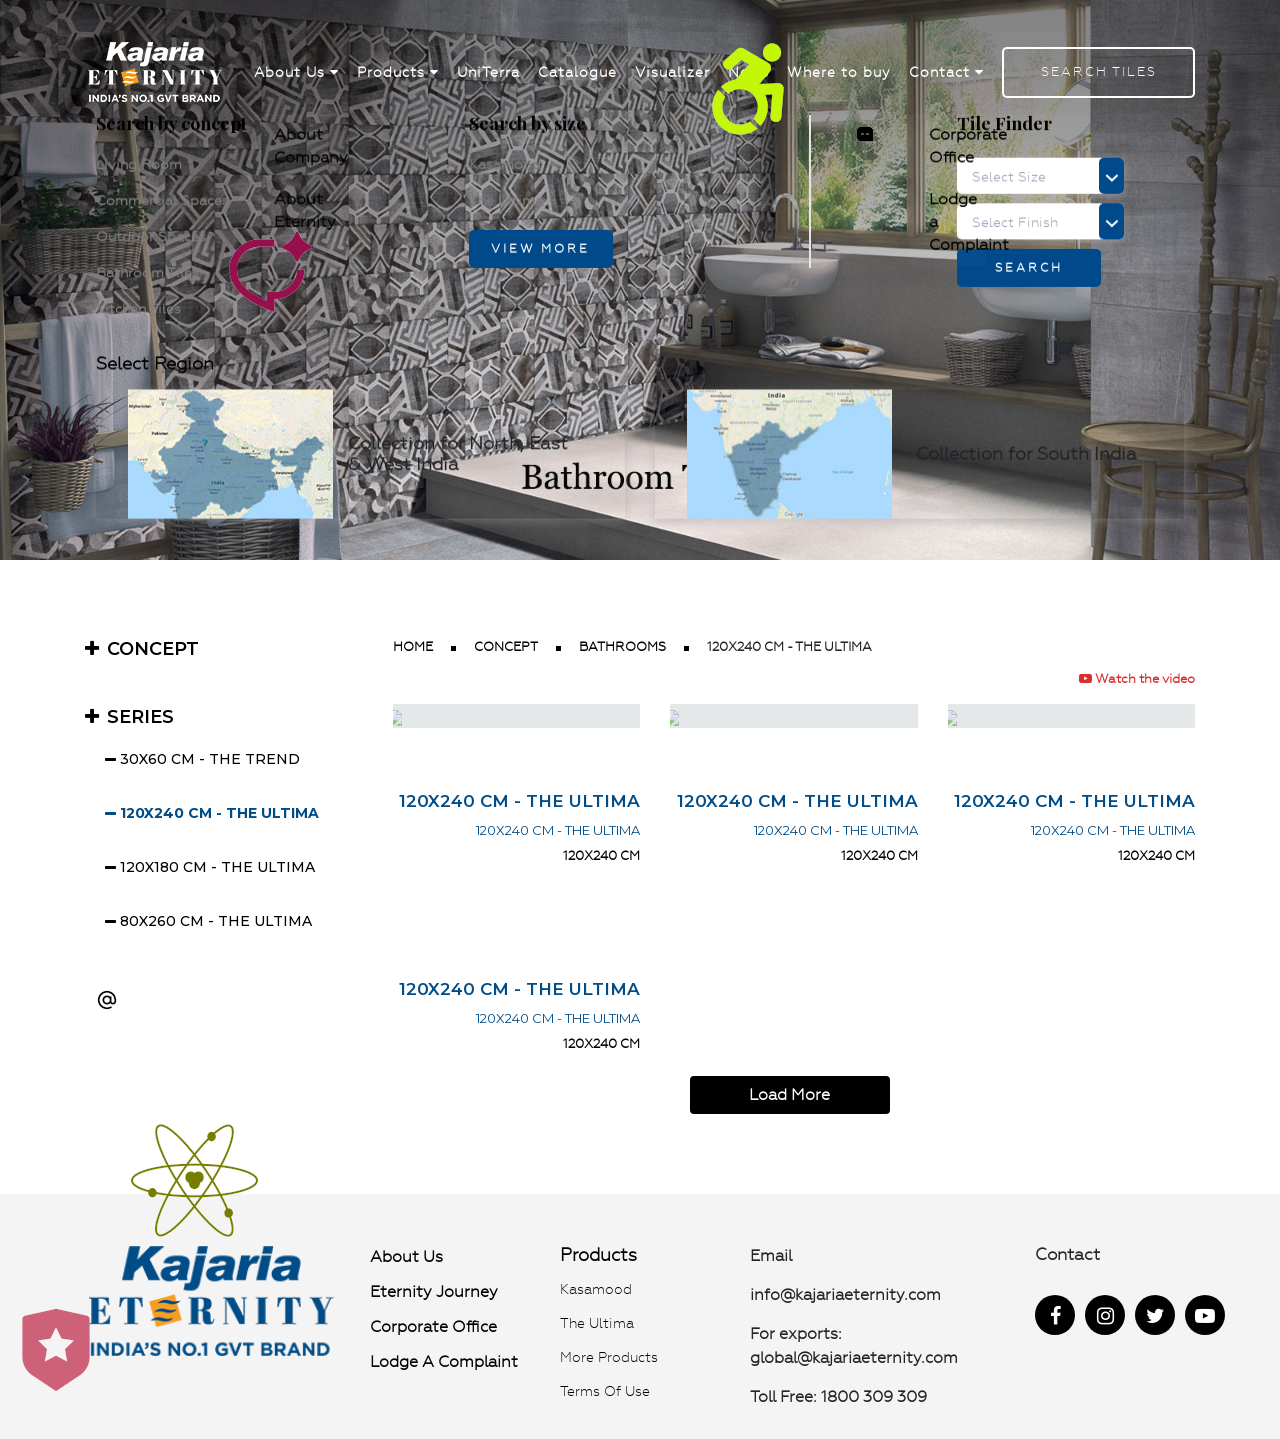 This screenshot has width=1280, height=1439. I want to click on neutralinojs framework logo, so click(194, 1180).